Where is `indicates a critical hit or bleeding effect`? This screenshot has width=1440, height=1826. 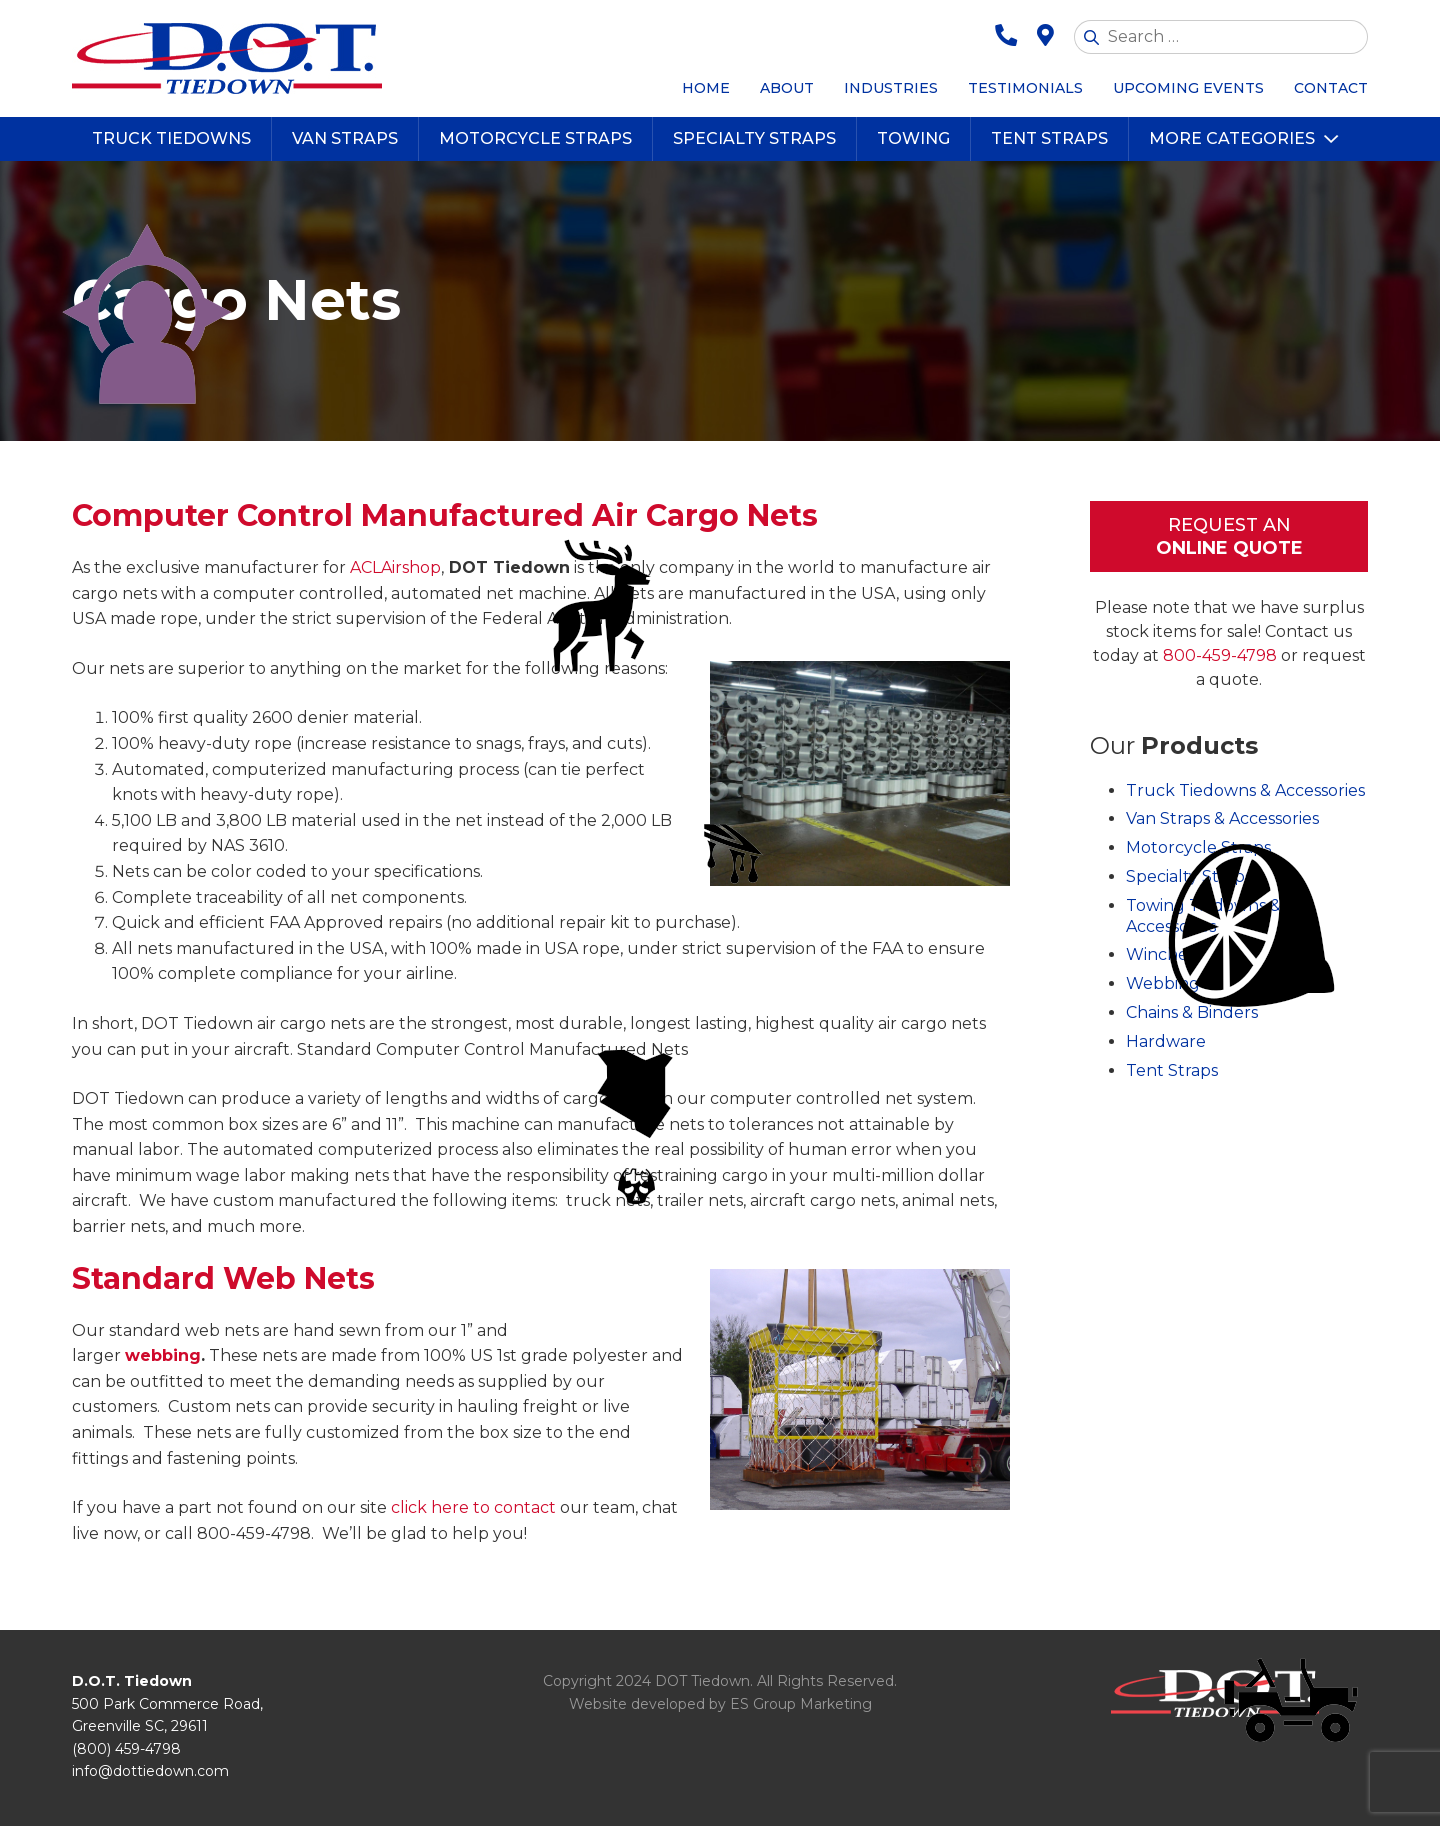
indicates a critical hit or bleeding effect is located at coordinates (733, 853).